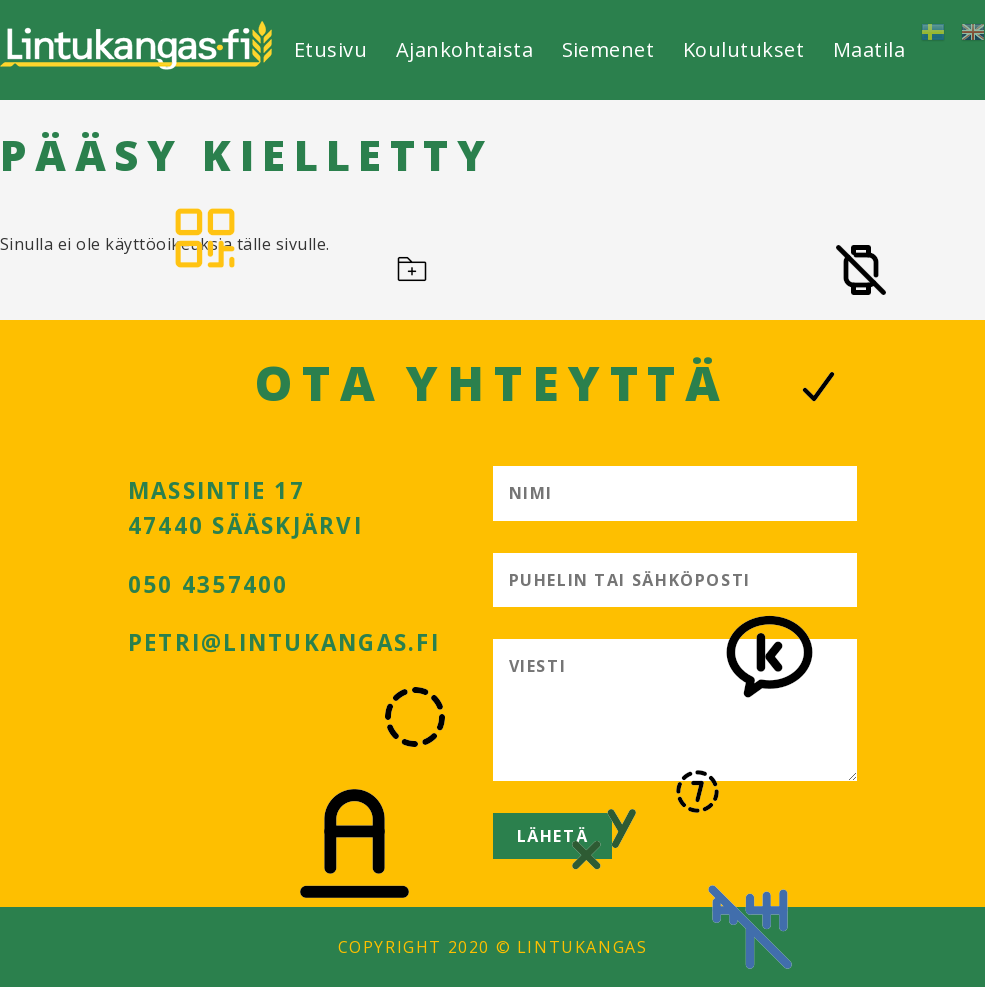  What do you see at coordinates (205, 238) in the screenshot?
I see `scan or display a QR code` at bounding box center [205, 238].